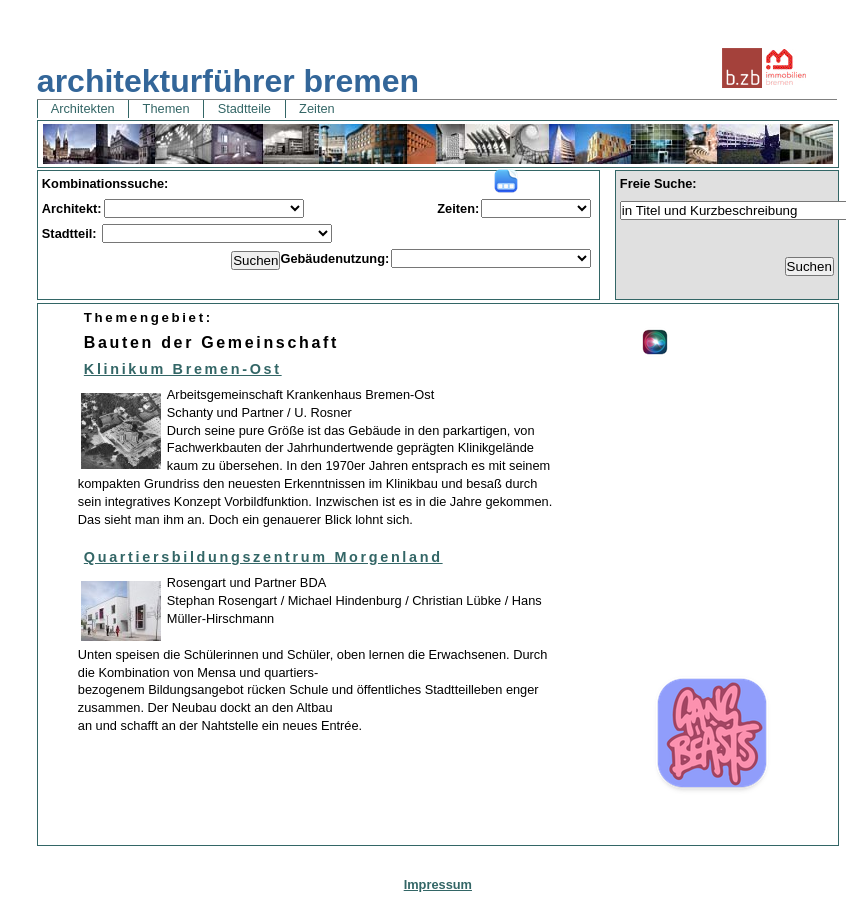 Image resolution: width=846 pixels, height=907 pixels. What do you see at coordinates (712, 733) in the screenshot?
I see `launch Gang Beasts game` at bounding box center [712, 733].